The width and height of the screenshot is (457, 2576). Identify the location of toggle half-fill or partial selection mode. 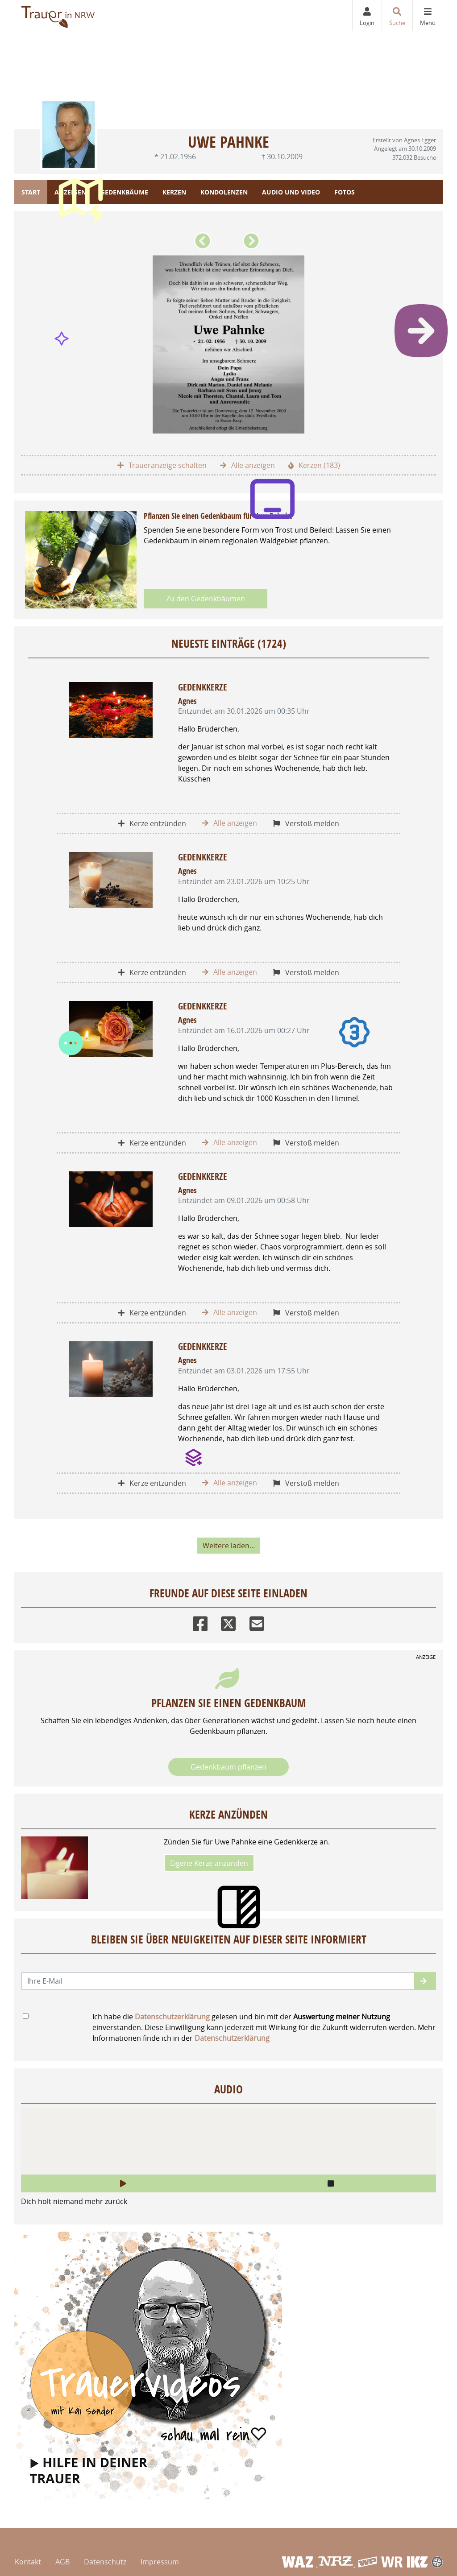
(239, 1907).